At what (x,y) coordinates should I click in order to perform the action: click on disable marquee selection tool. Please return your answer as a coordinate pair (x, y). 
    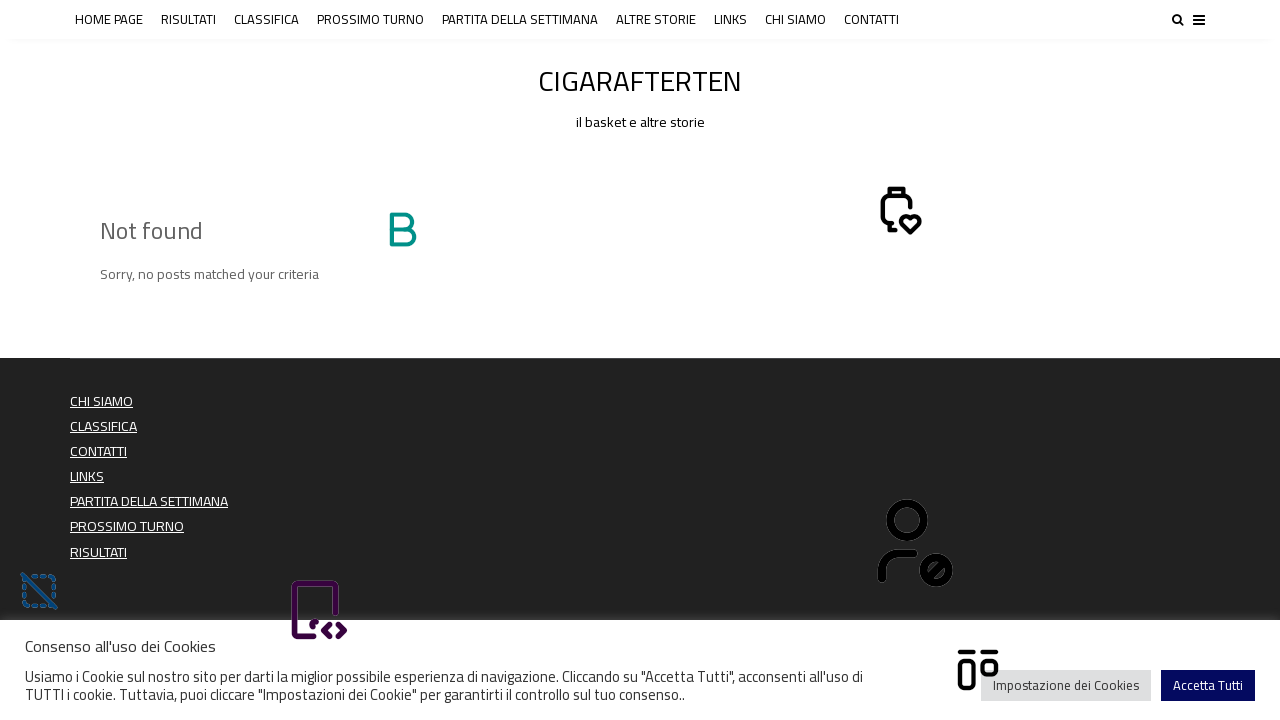
    Looking at the image, I should click on (39, 591).